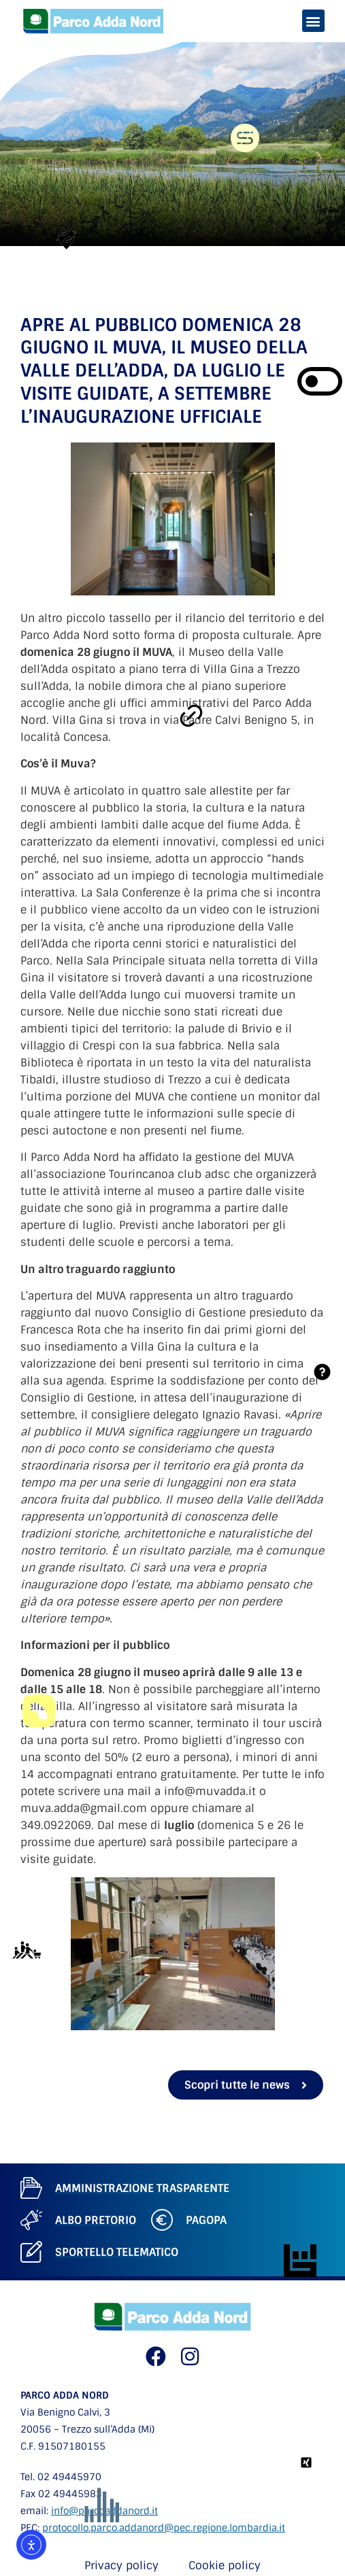 The image size is (345, 2576). What do you see at coordinates (320, 381) in the screenshot?
I see `toggle a setting on or off` at bounding box center [320, 381].